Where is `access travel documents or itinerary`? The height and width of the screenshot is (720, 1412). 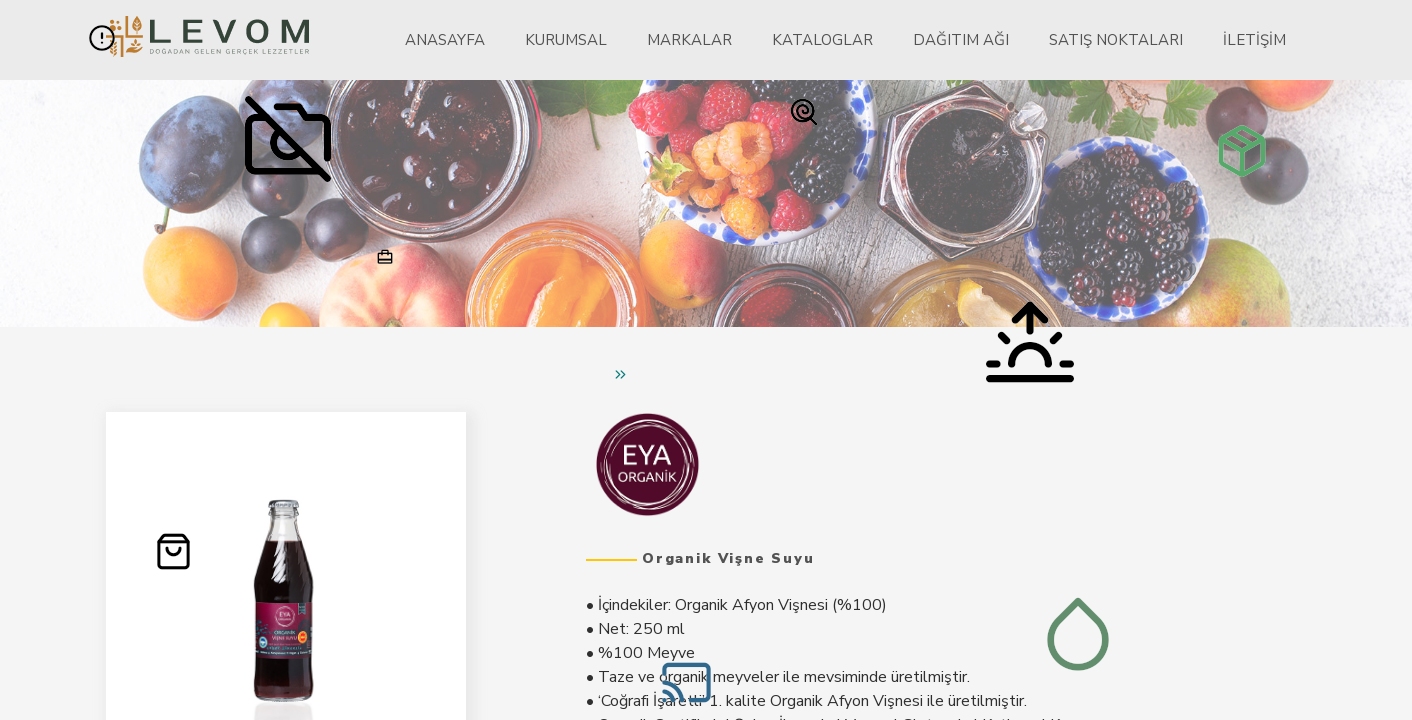
access travel documents or itinerary is located at coordinates (385, 257).